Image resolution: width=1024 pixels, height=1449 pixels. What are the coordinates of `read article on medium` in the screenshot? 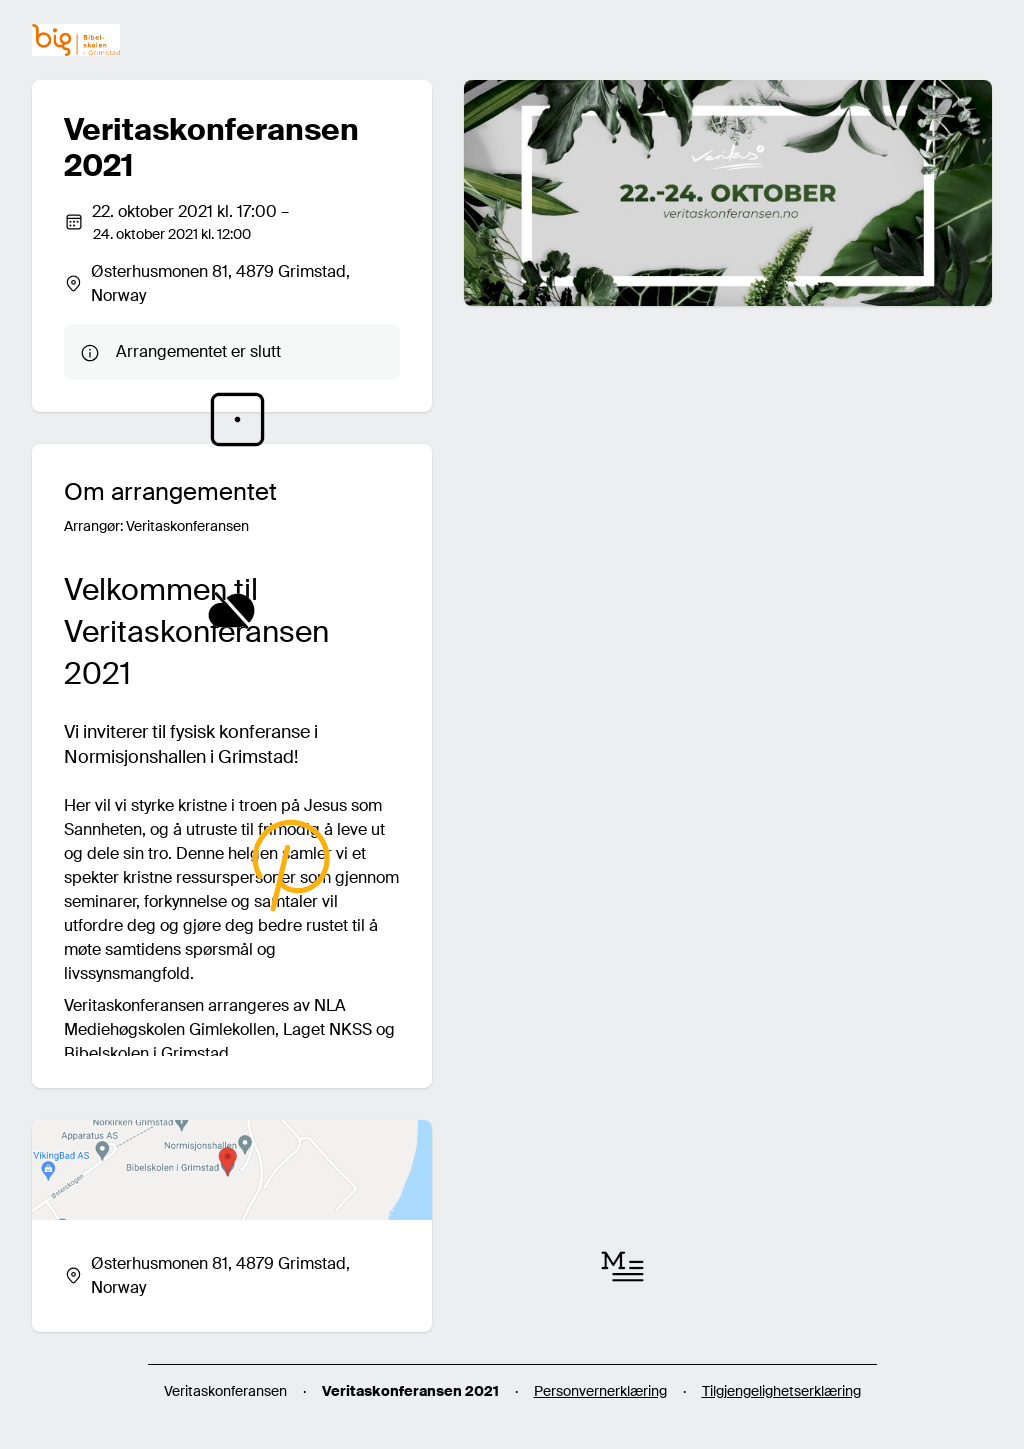 It's located at (622, 1266).